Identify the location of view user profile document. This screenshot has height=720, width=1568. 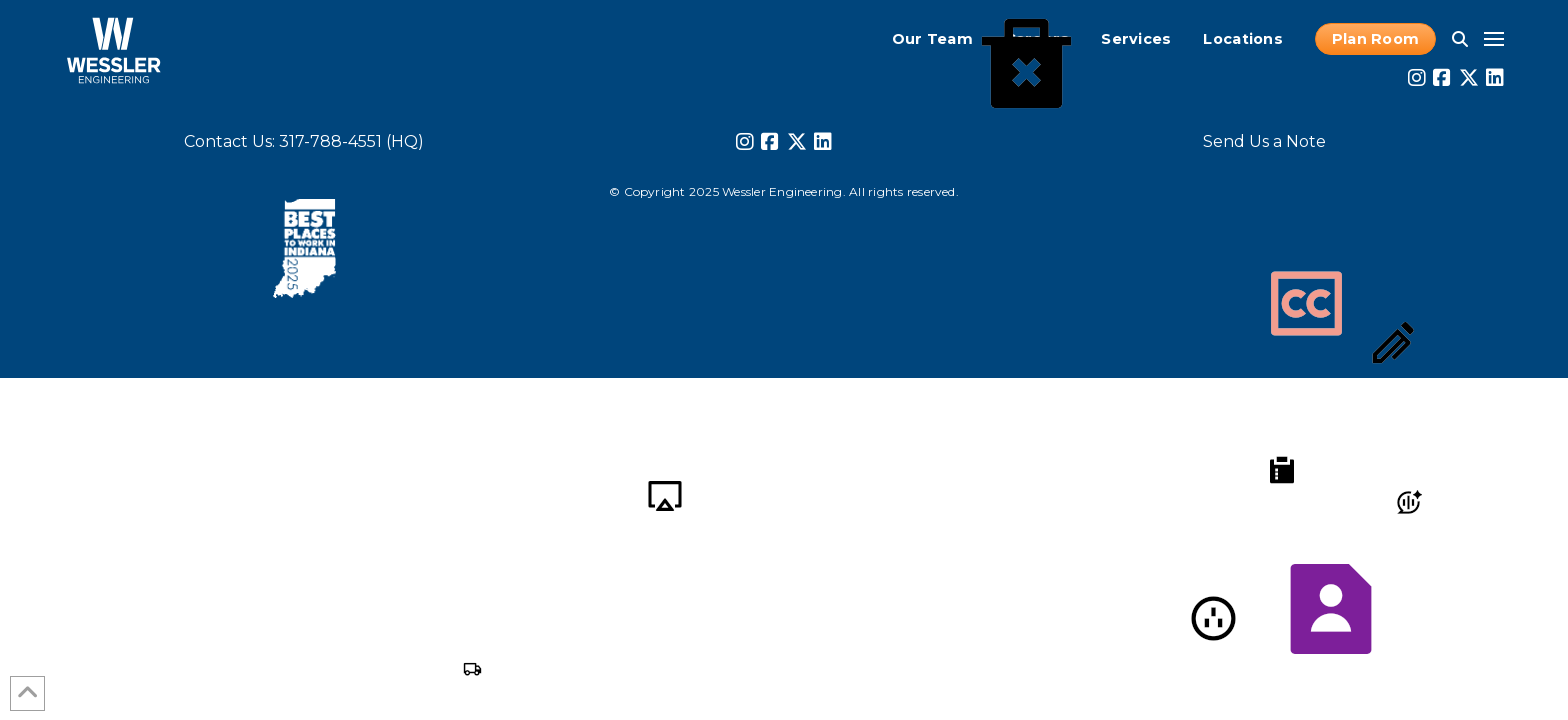
(1331, 609).